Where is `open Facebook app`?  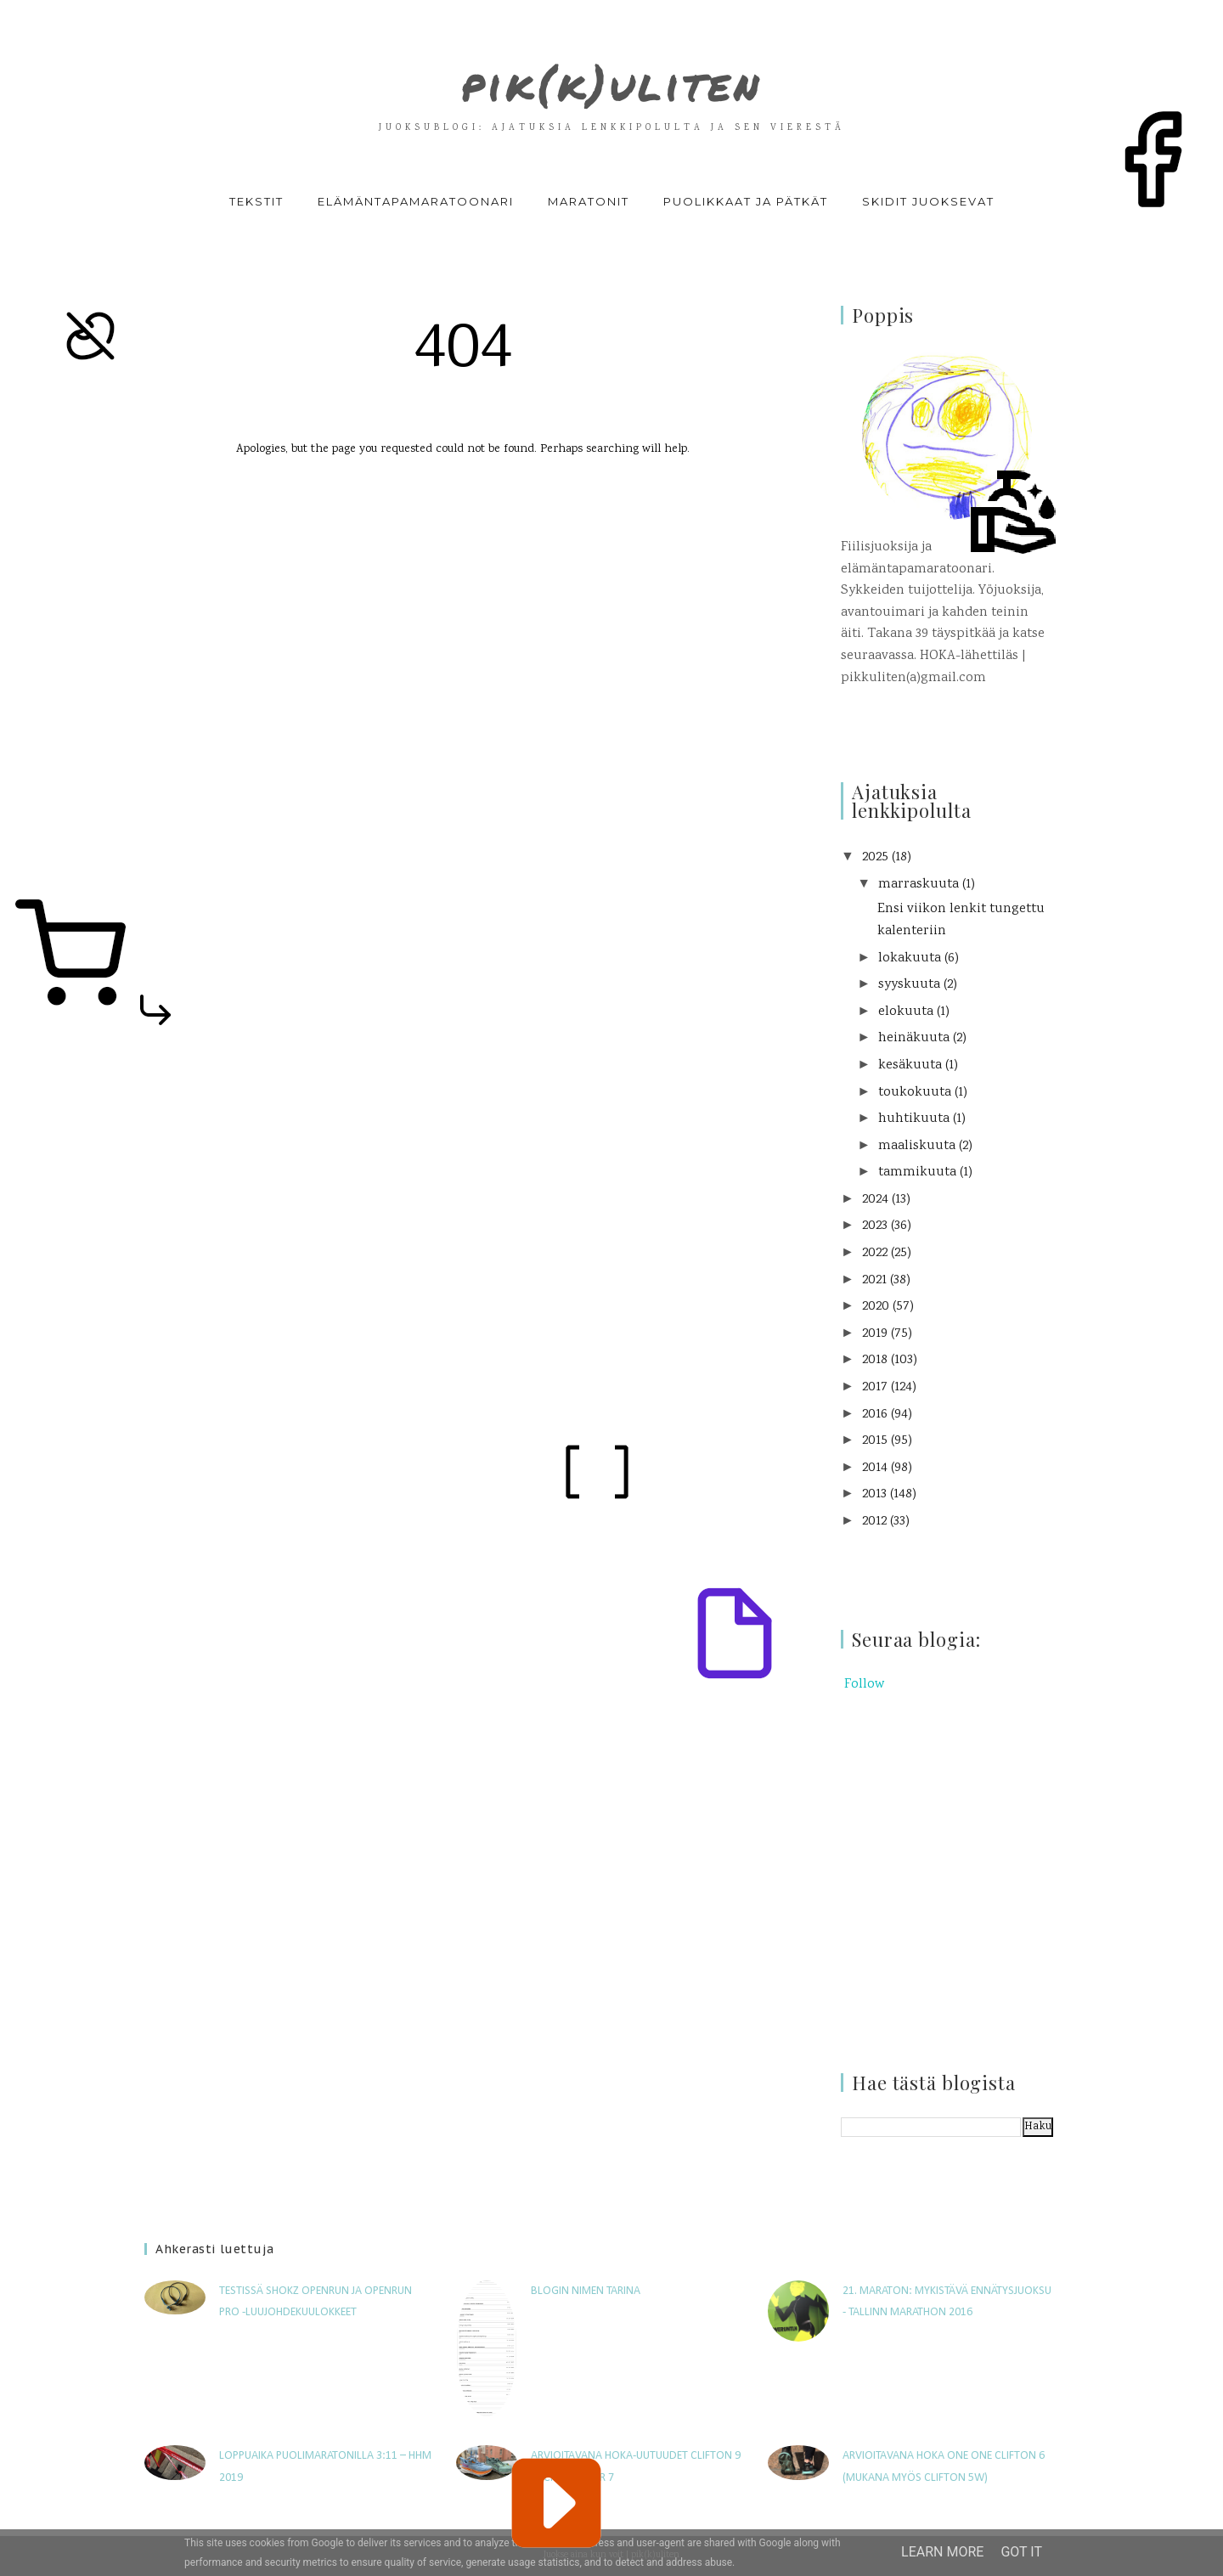
open Facebook app is located at coordinates (1151, 159).